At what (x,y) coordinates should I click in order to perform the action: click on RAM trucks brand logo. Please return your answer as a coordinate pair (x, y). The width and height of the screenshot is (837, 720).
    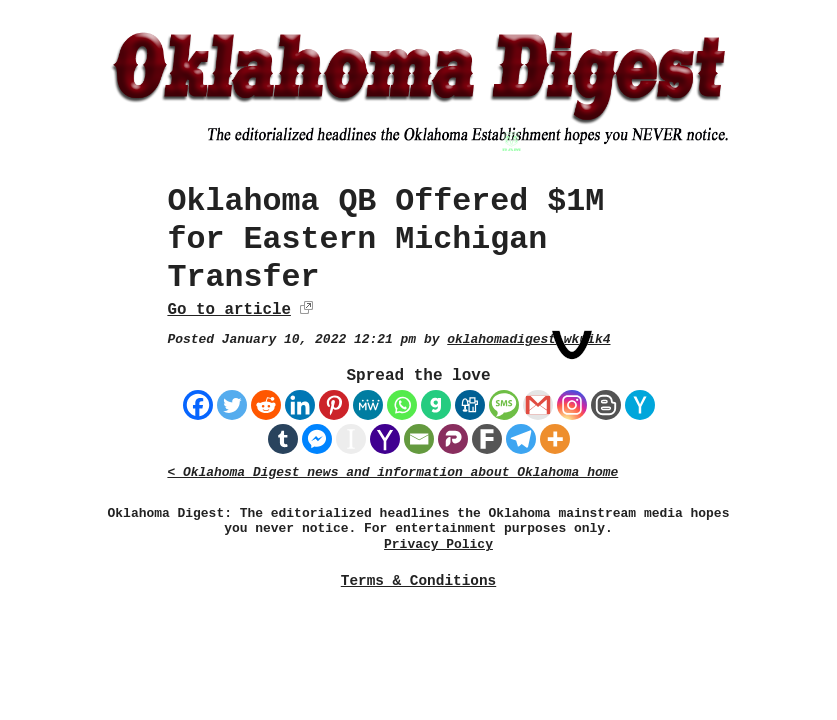
    Looking at the image, I should click on (511, 141).